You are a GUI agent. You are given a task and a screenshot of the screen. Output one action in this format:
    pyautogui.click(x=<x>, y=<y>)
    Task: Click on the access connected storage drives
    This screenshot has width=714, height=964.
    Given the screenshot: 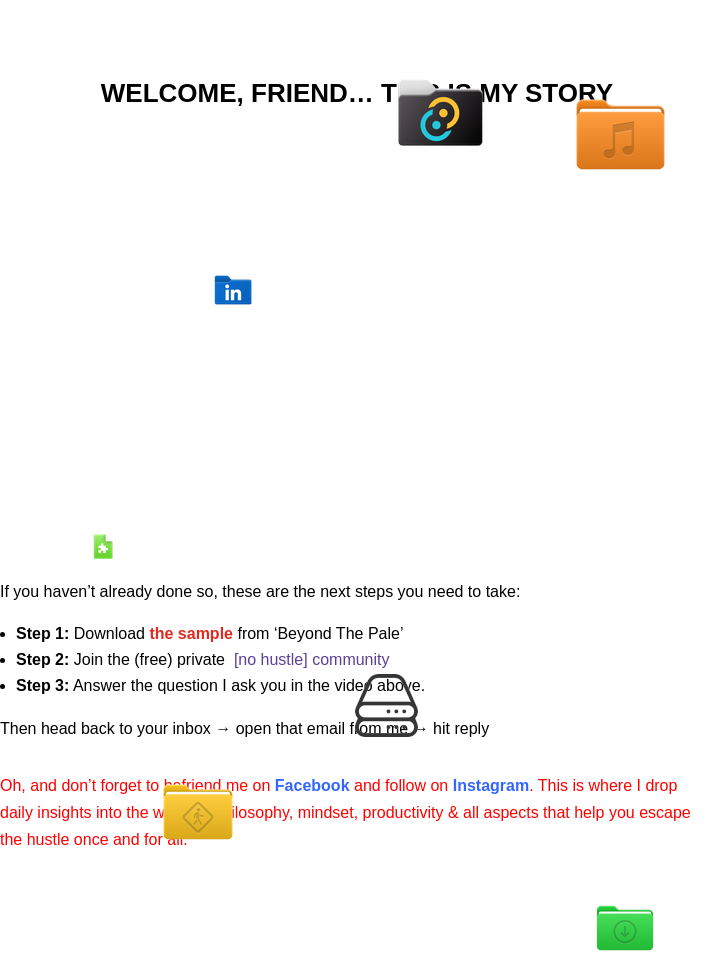 What is the action you would take?
    pyautogui.click(x=386, y=705)
    